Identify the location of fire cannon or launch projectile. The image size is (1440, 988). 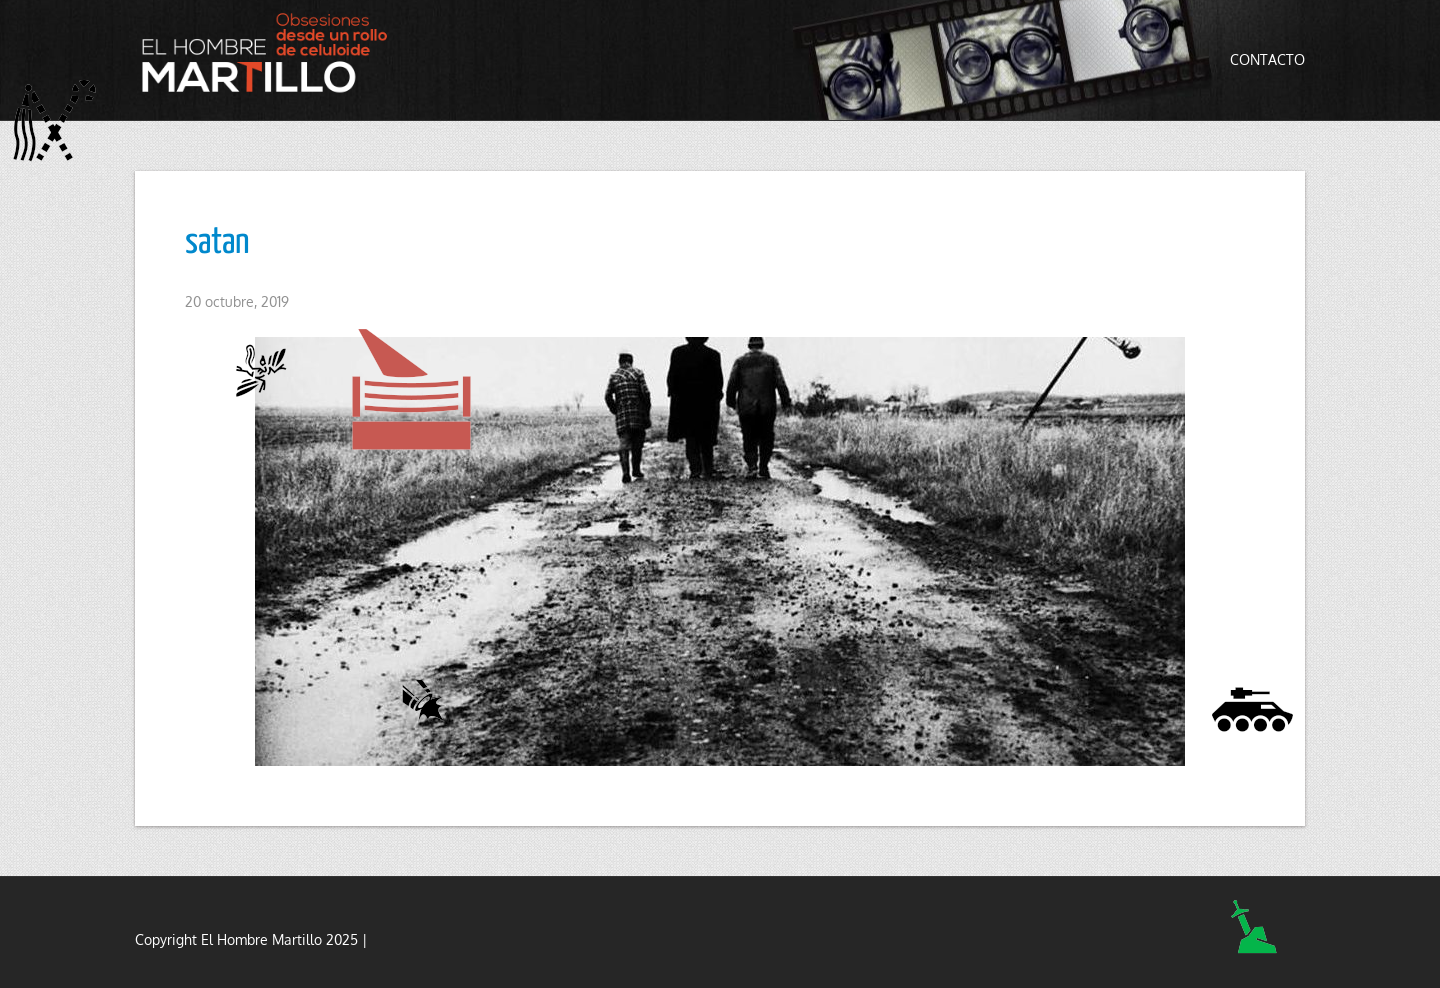
(423, 701).